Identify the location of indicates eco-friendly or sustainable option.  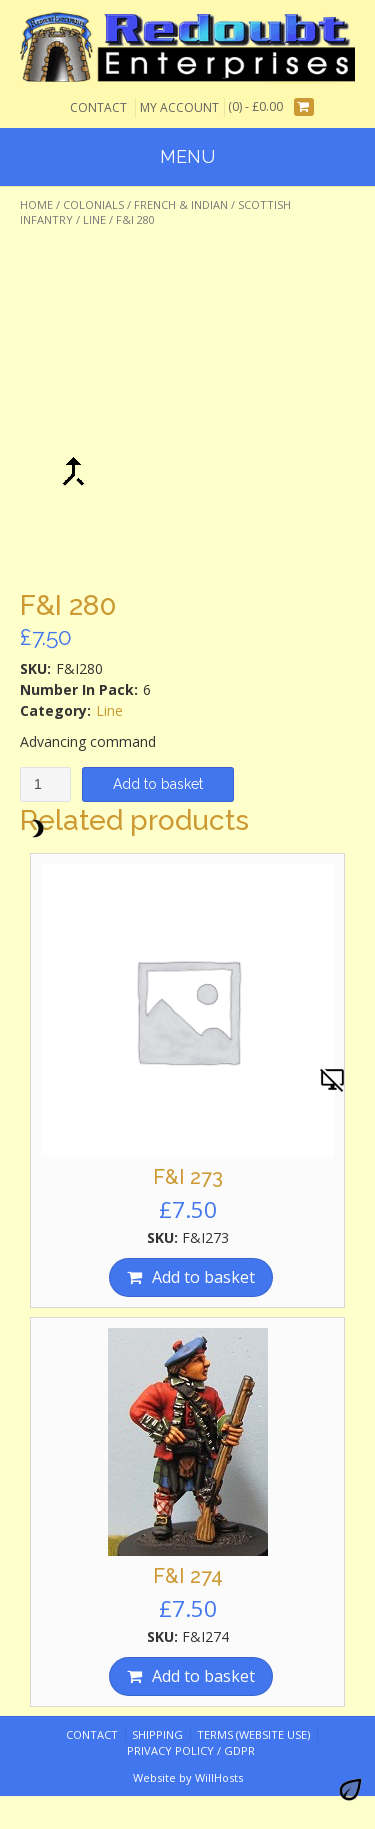
(350, 1789).